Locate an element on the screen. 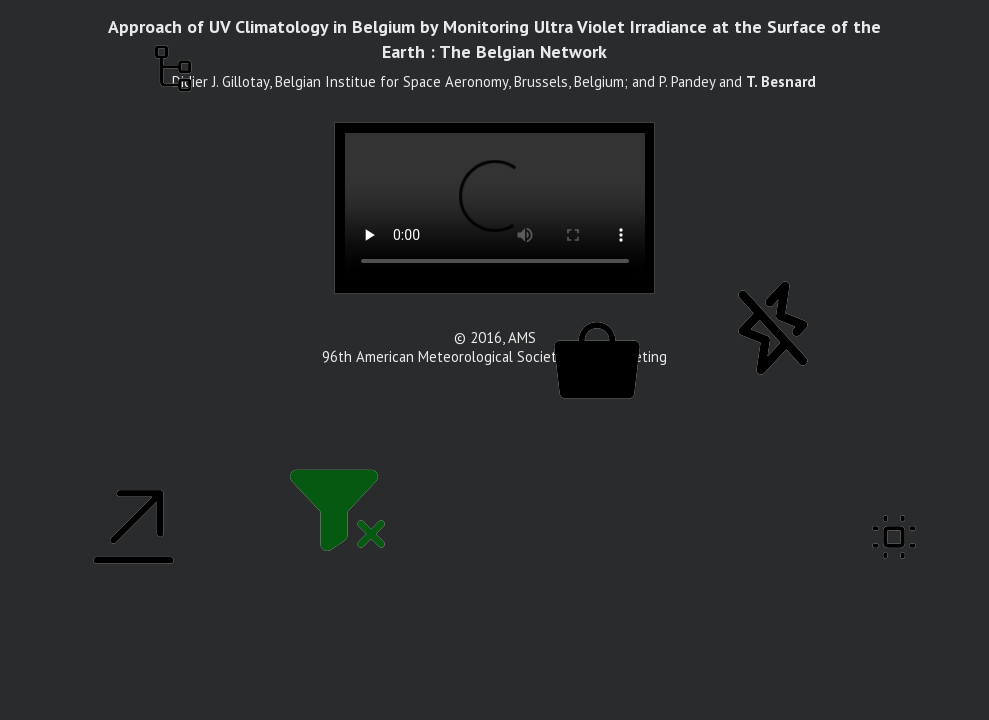 This screenshot has width=989, height=720. open link in new window or tab is located at coordinates (133, 523).